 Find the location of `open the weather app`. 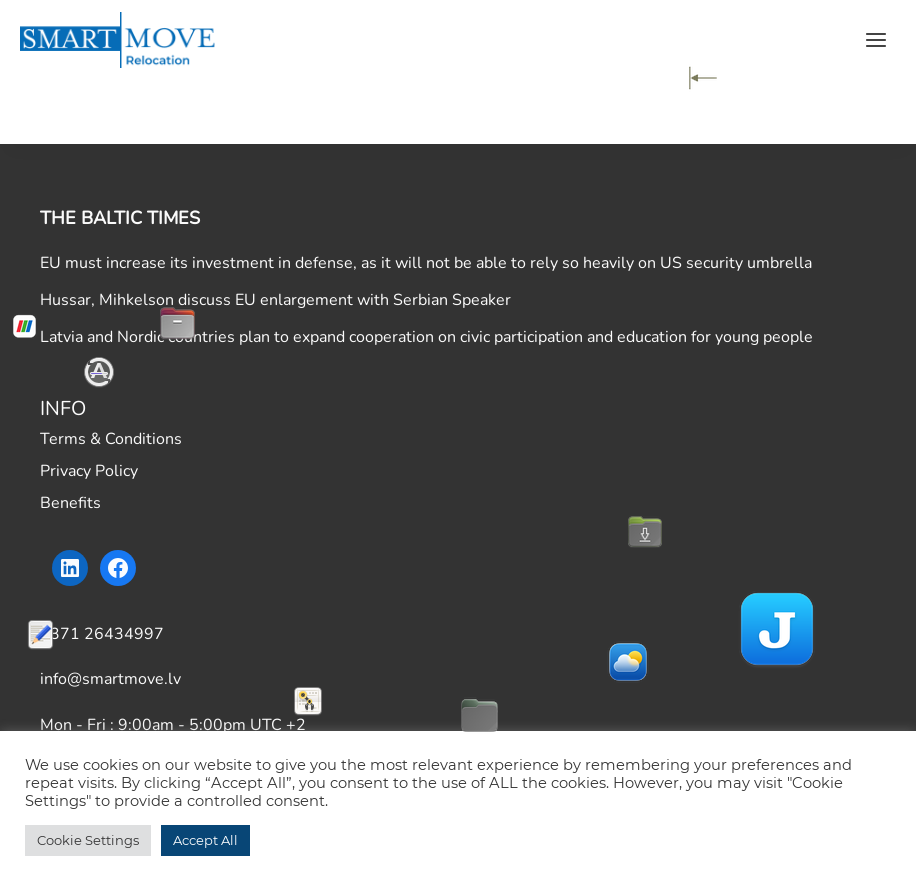

open the weather app is located at coordinates (628, 662).